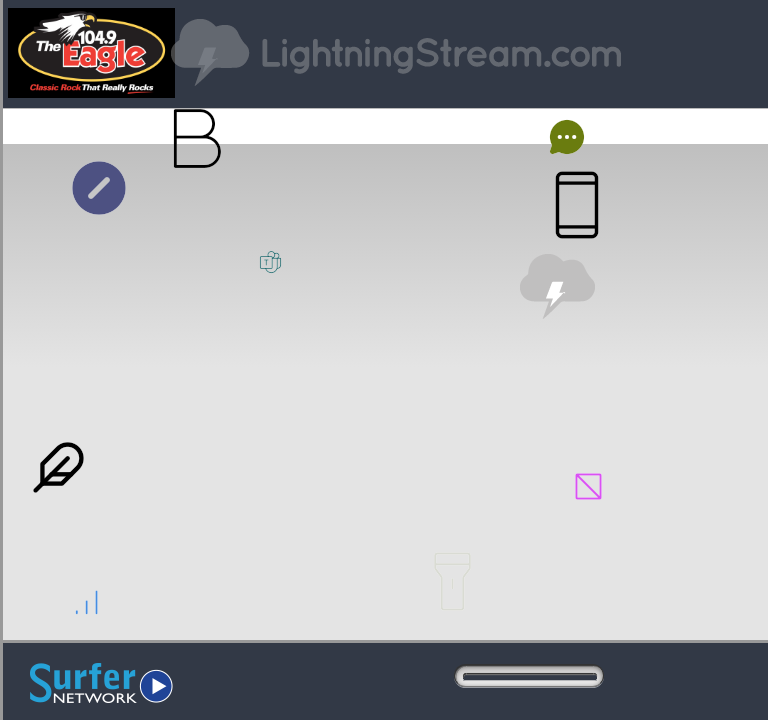 This screenshot has height=720, width=768. I want to click on toggle flashlight on or off, so click(452, 581).